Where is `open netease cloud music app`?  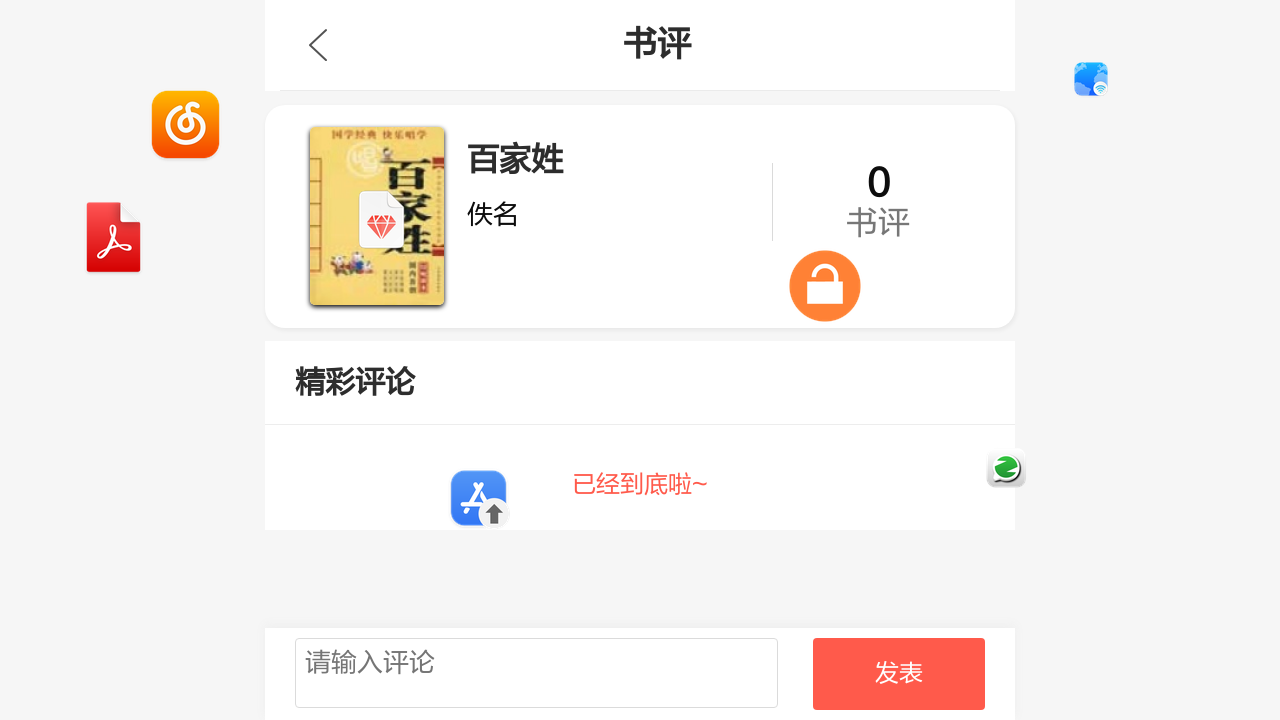
open netease cloud music app is located at coordinates (185, 124).